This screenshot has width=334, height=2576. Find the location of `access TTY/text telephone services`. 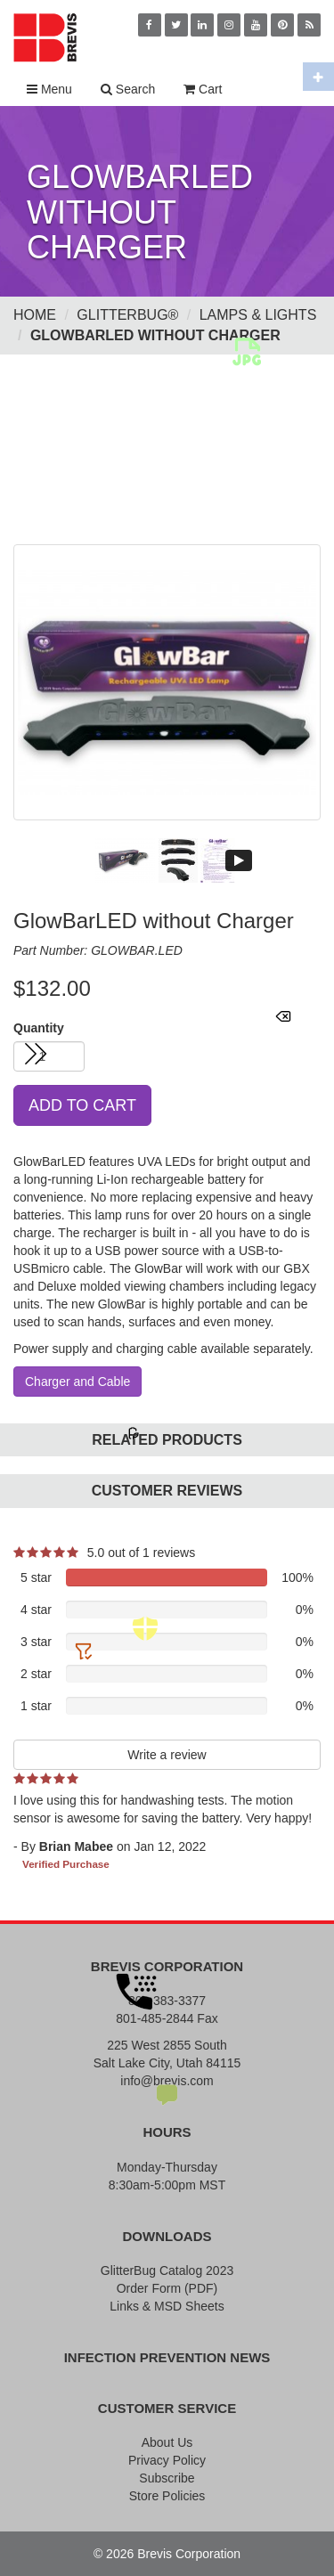

access TTY/text telephone services is located at coordinates (136, 1992).